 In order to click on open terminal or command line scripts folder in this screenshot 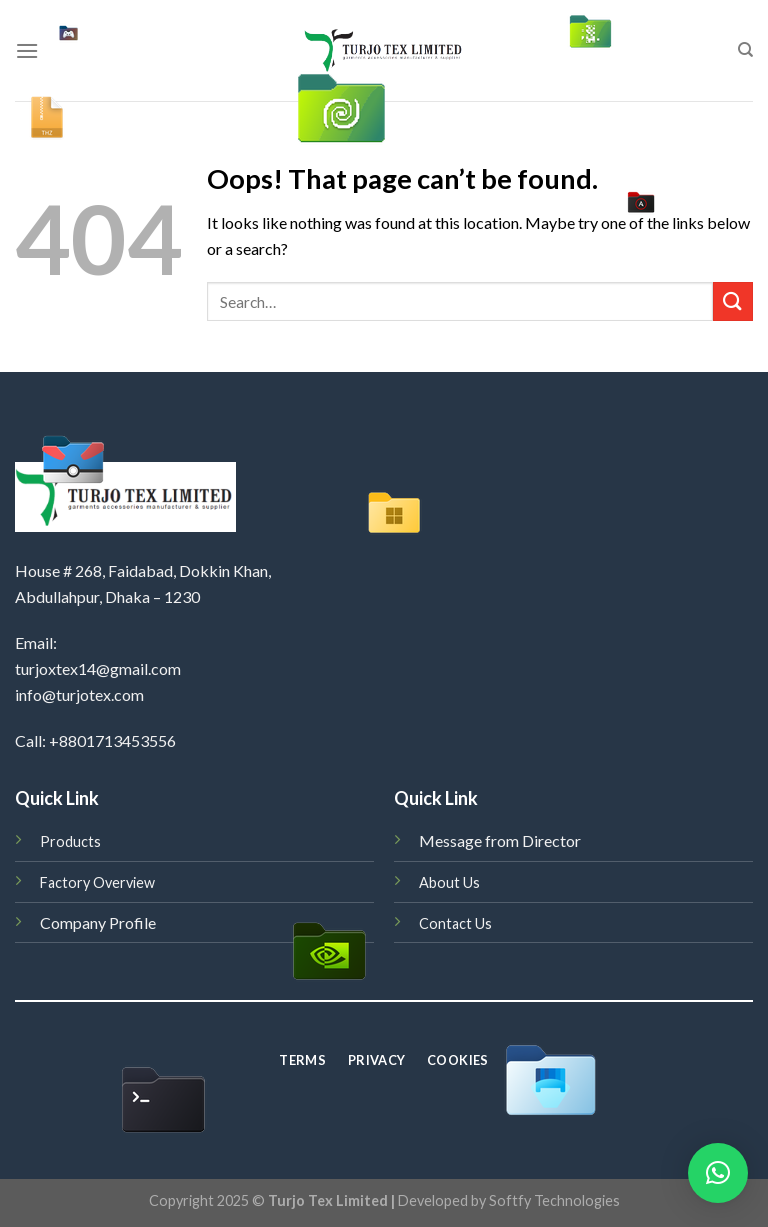, I will do `click(163, 1102)`.